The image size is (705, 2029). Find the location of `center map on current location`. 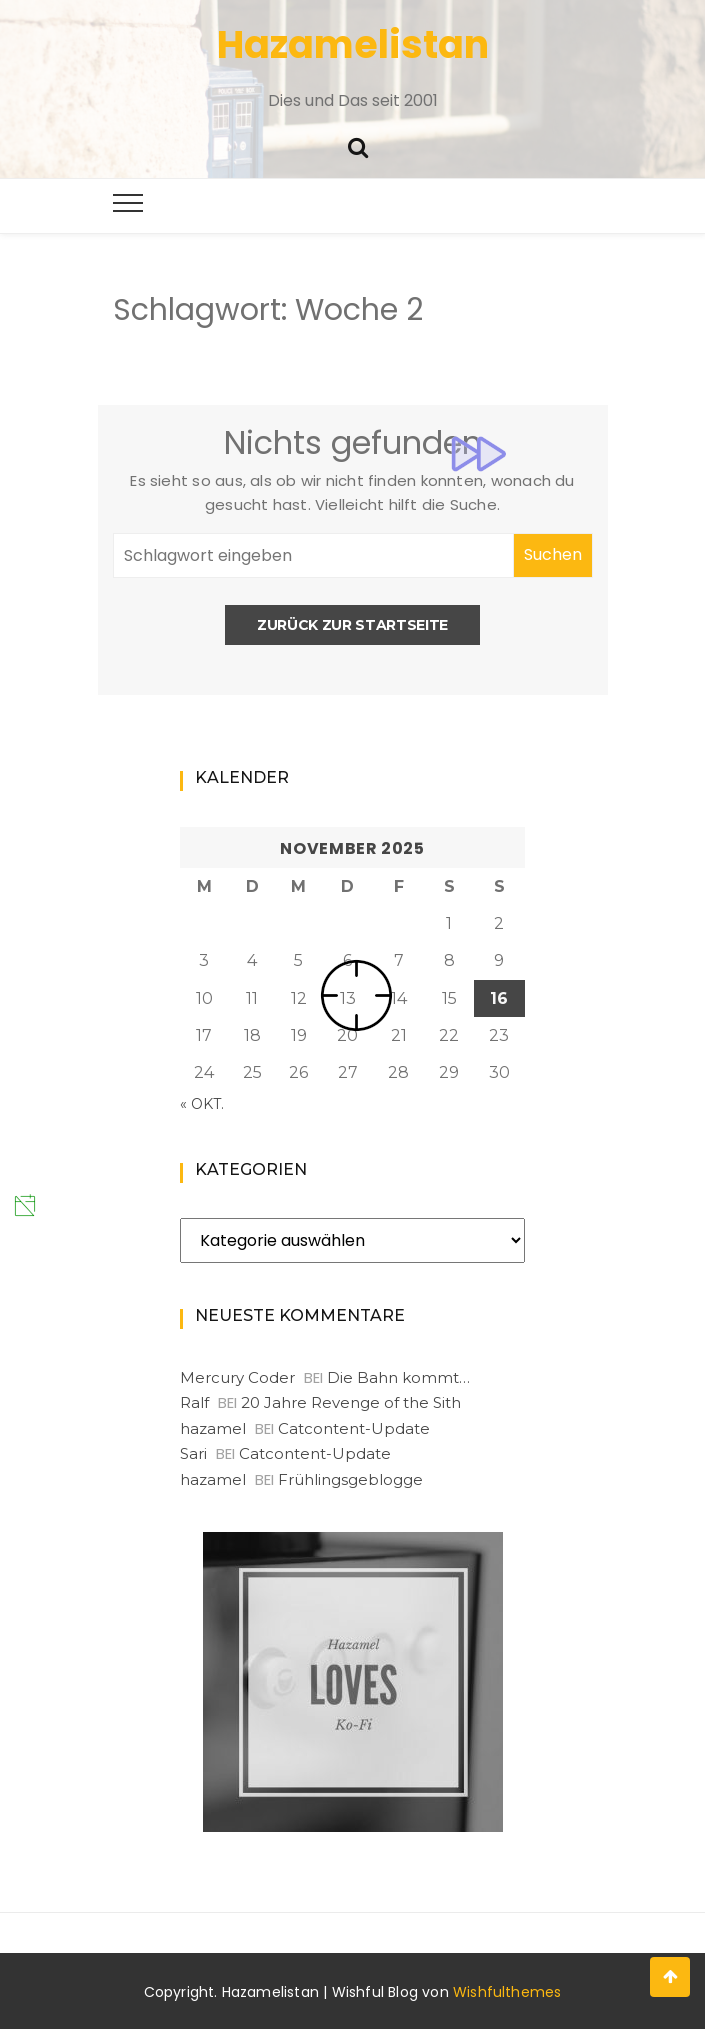

center map on current location is located at coordinates (356, 995).